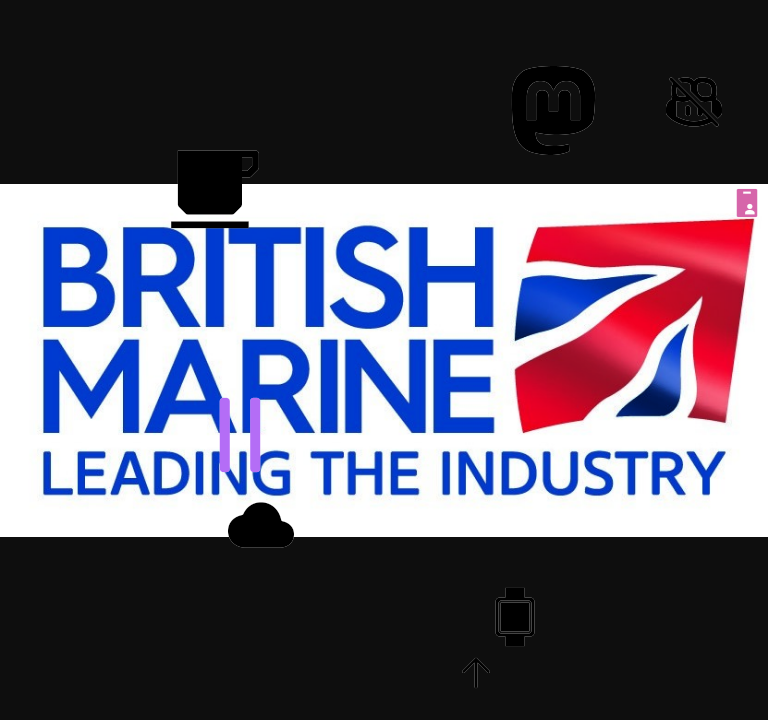 The height and width of the screenshot is (720, 768). Describe the element at coordinates (261, 525) in the screenshot. I see `access cloud storage` at that location.